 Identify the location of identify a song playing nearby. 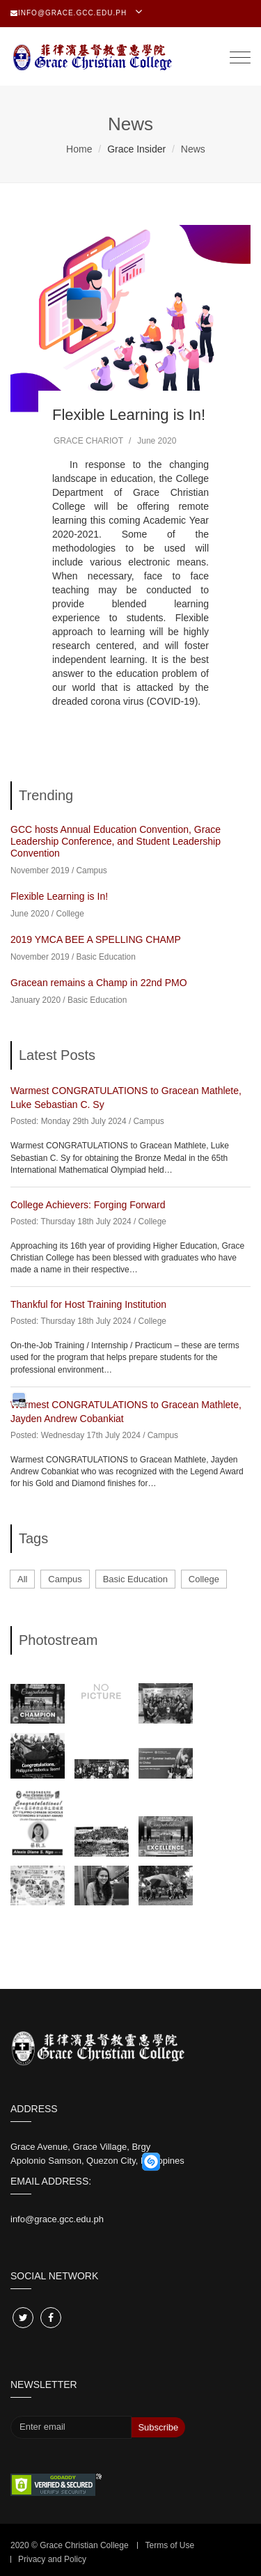
(151, 2162).